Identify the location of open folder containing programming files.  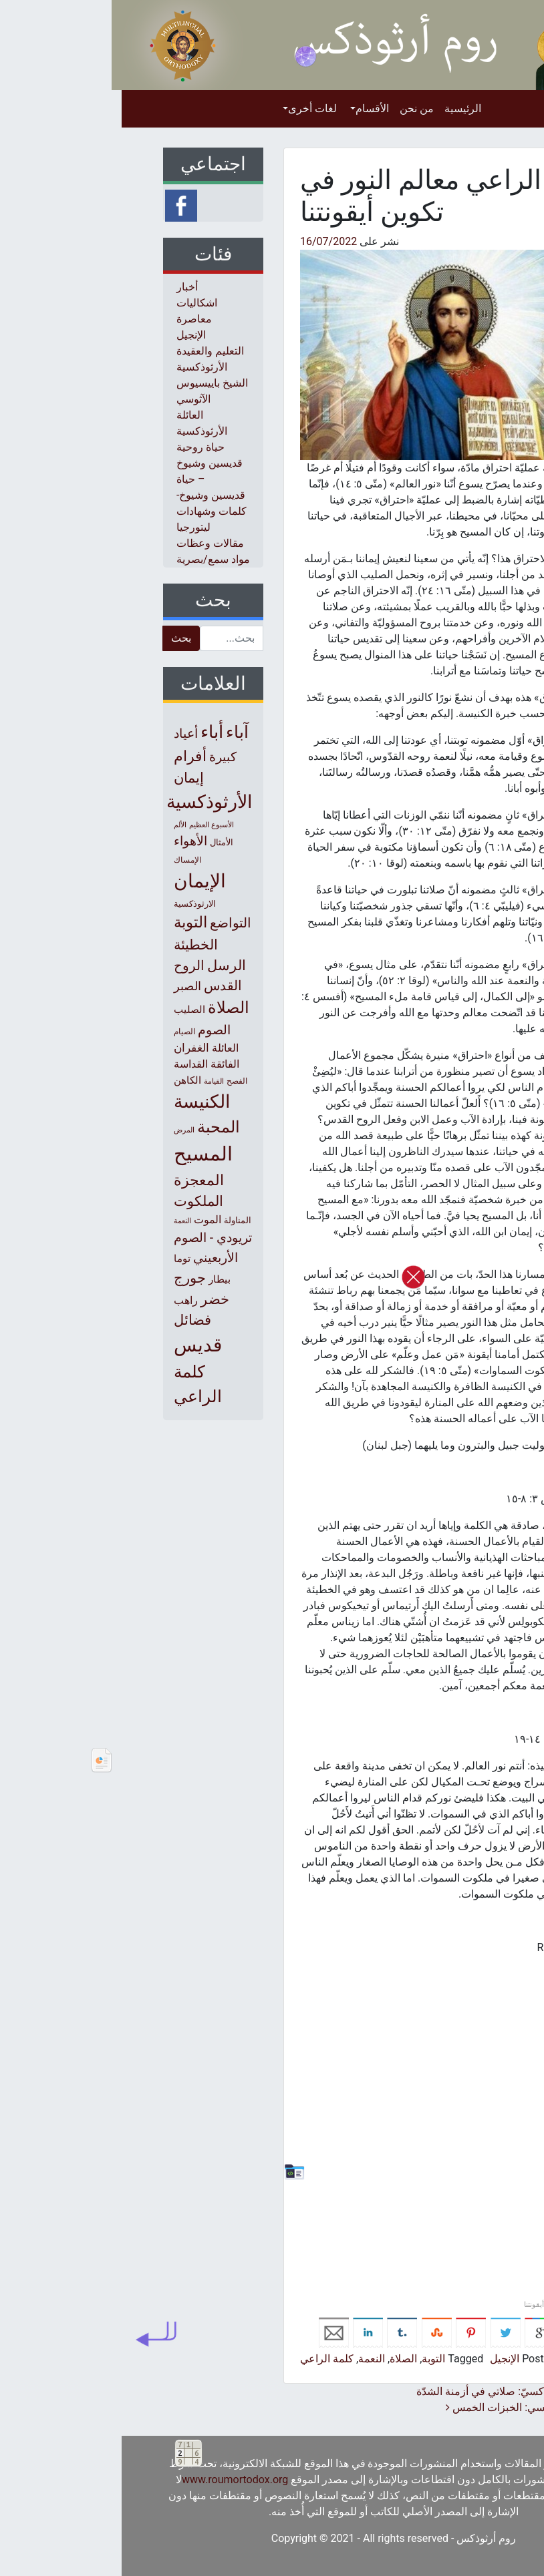
(294, 2172).